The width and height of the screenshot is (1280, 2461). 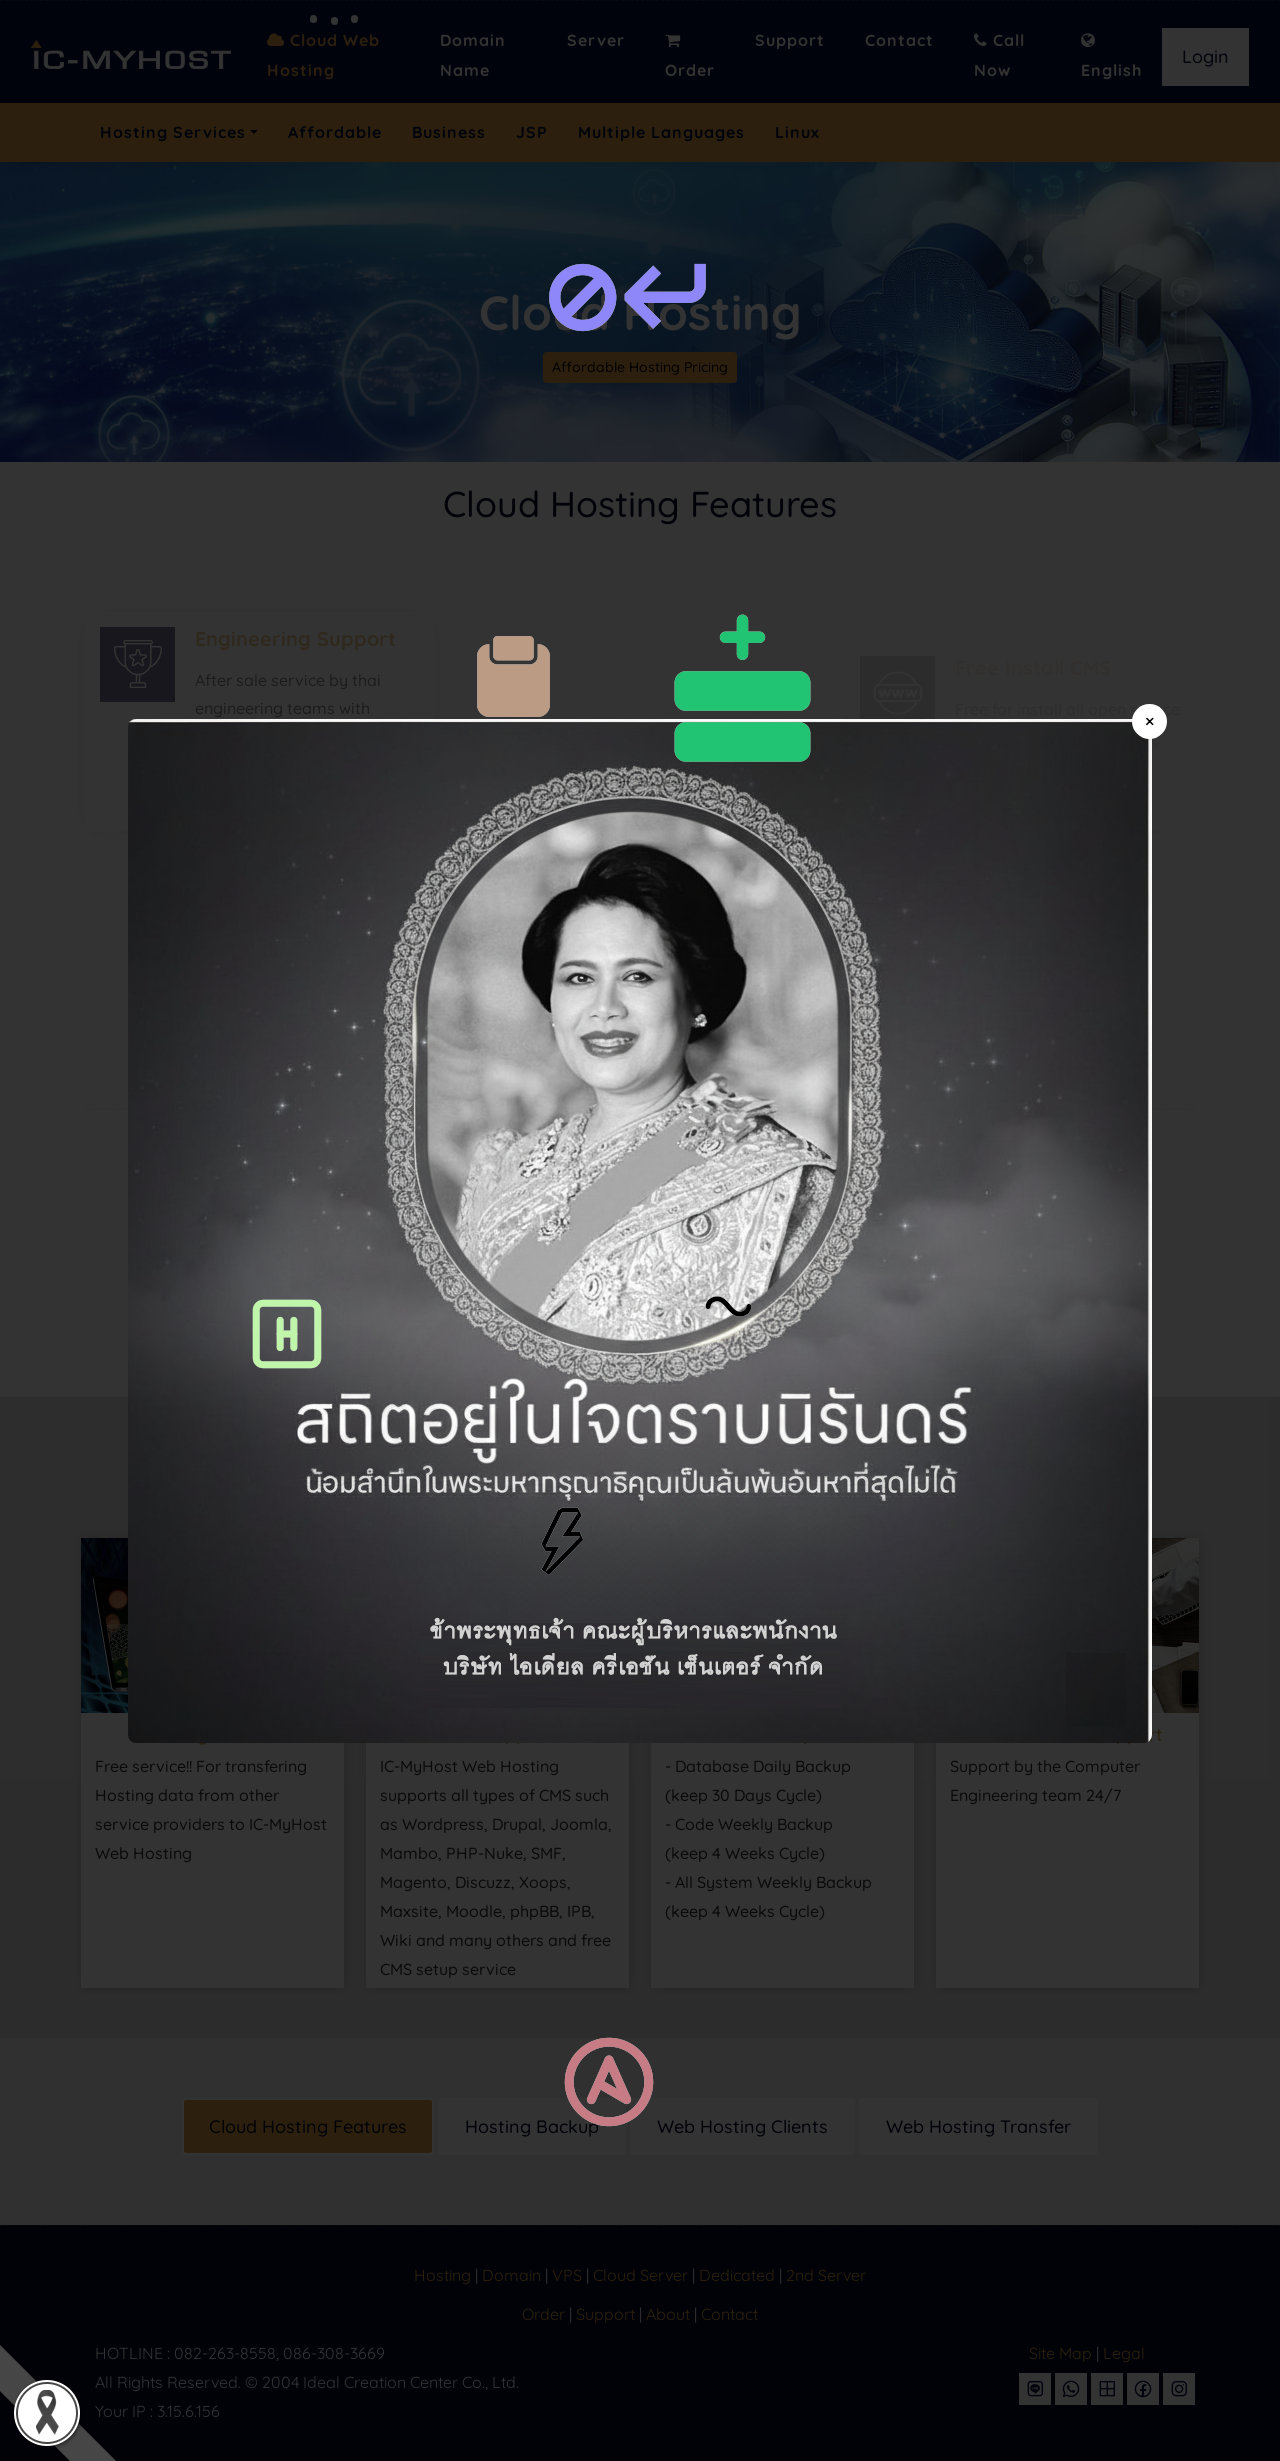 What do you see at coordinates (728, 1306) in the screenshot?
I see `indicates approximate or similar value` at bounding box center [728, 1306].